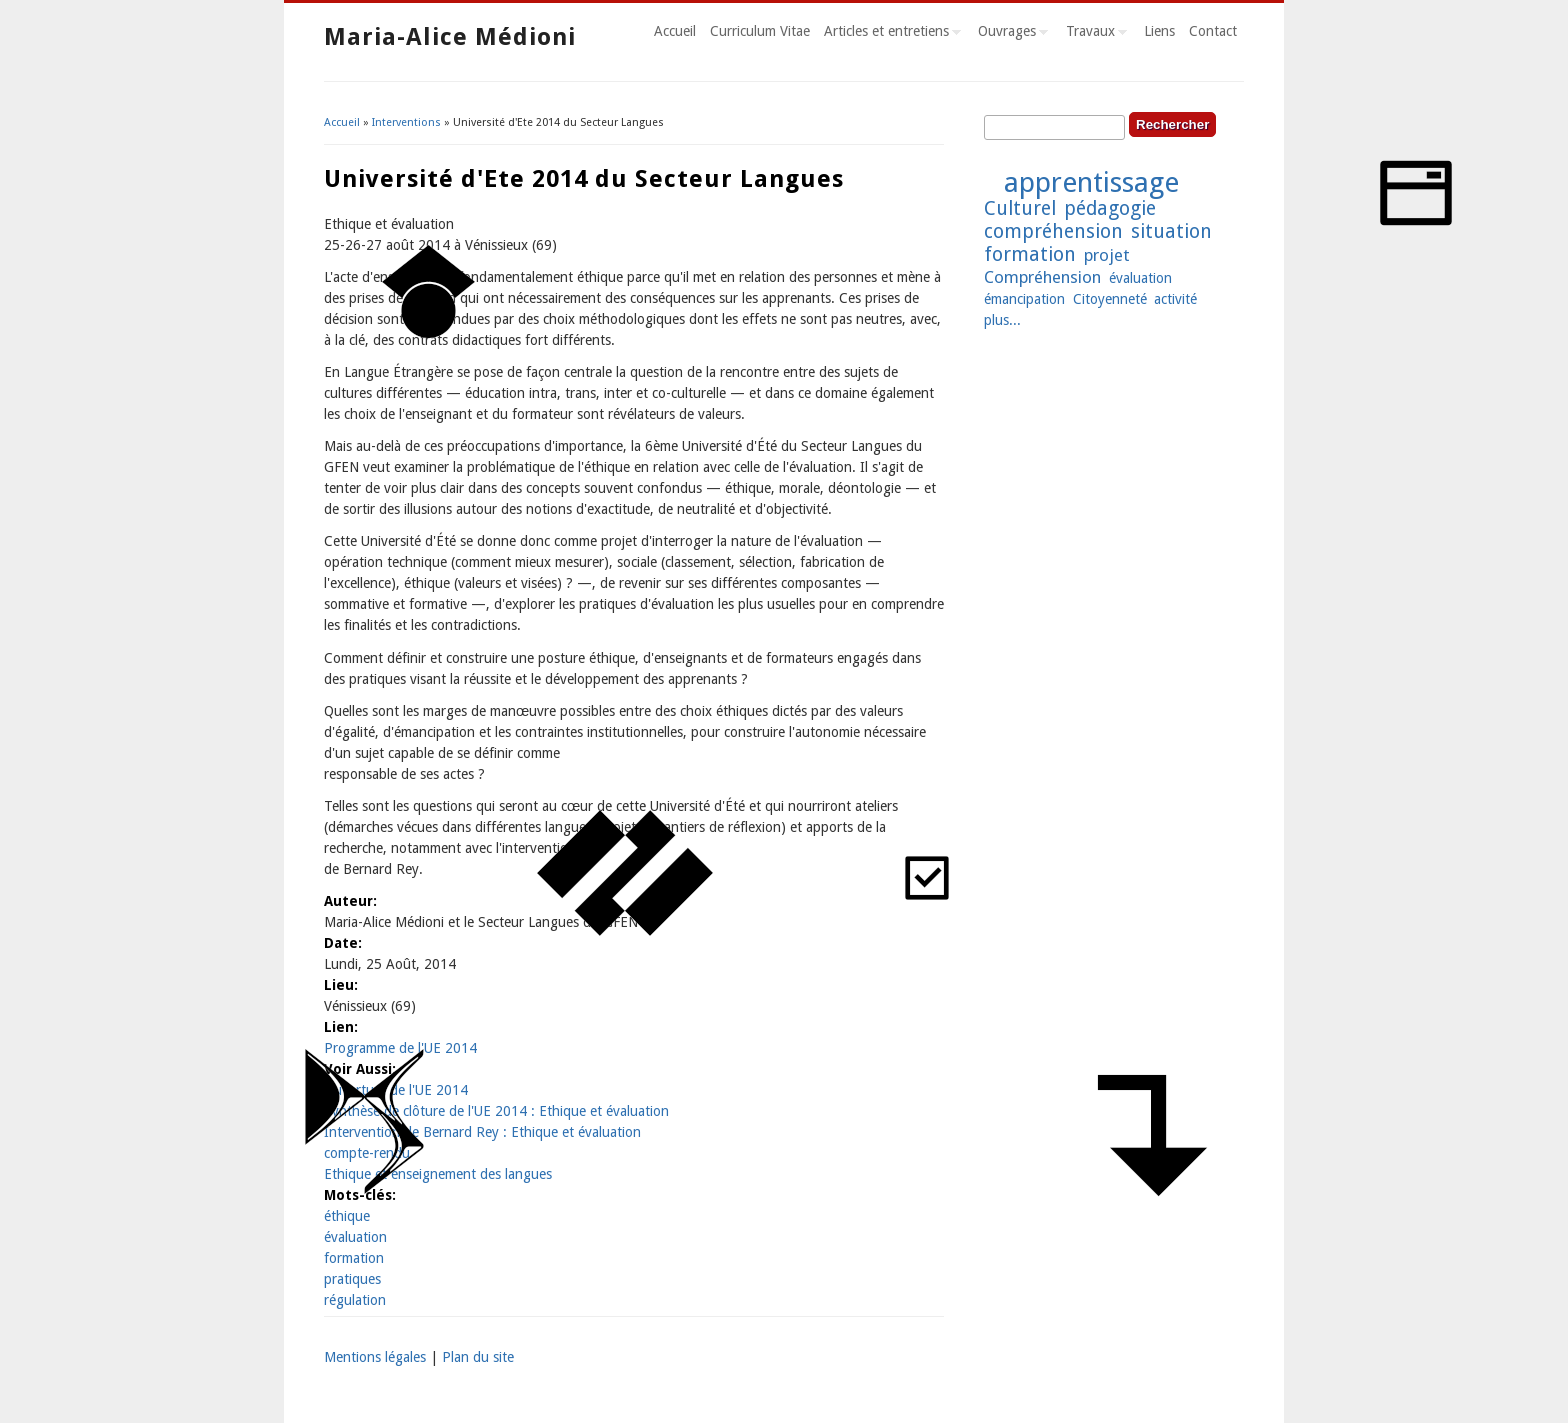  What do you see at coordinates (364, 1121) in the screenshot?
I see `DS Automobiles brand logo` at bounding box center [364, 1121].